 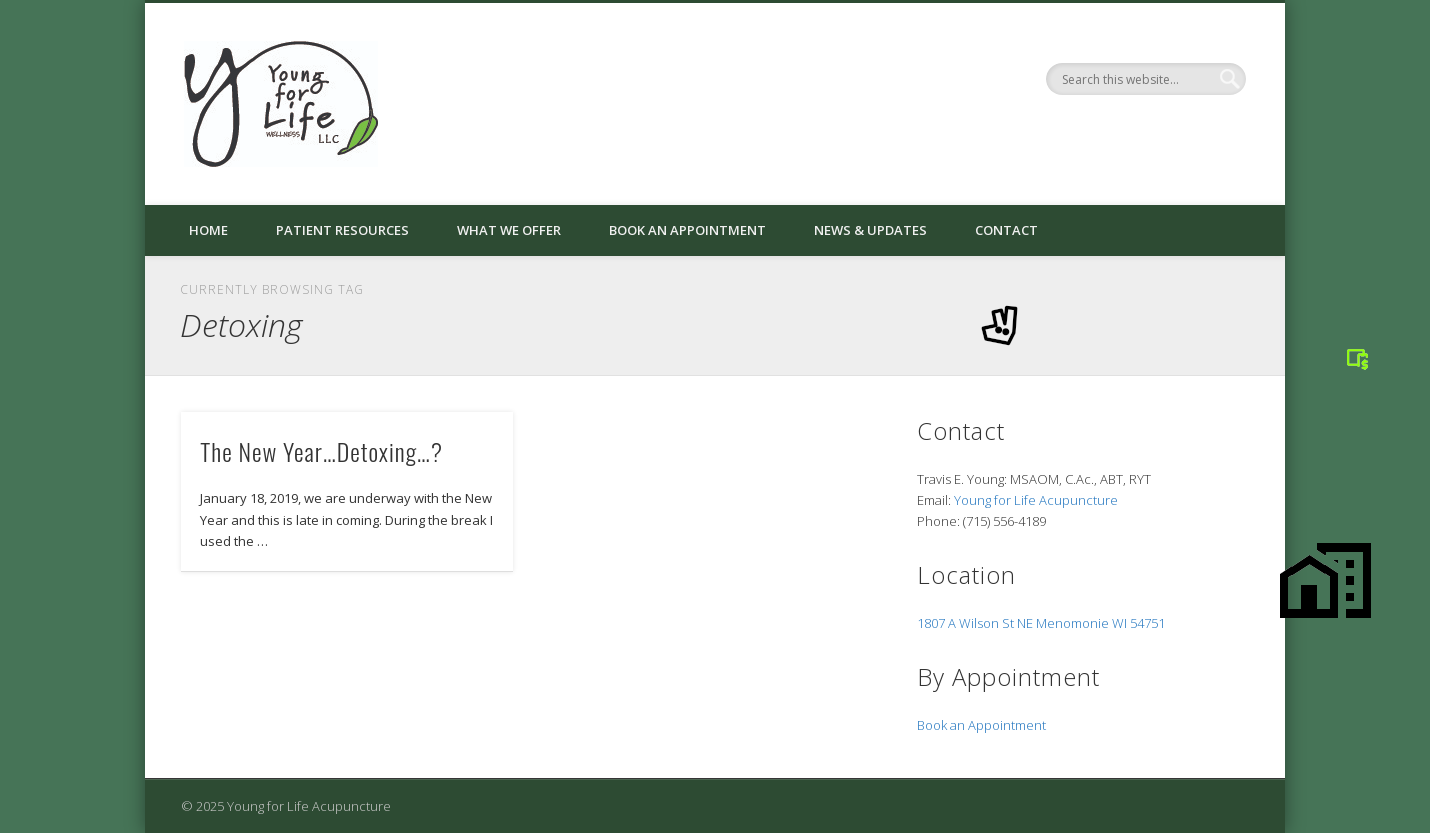 I want to click on manage device payment or subscription, so click(x=1357, y=358).